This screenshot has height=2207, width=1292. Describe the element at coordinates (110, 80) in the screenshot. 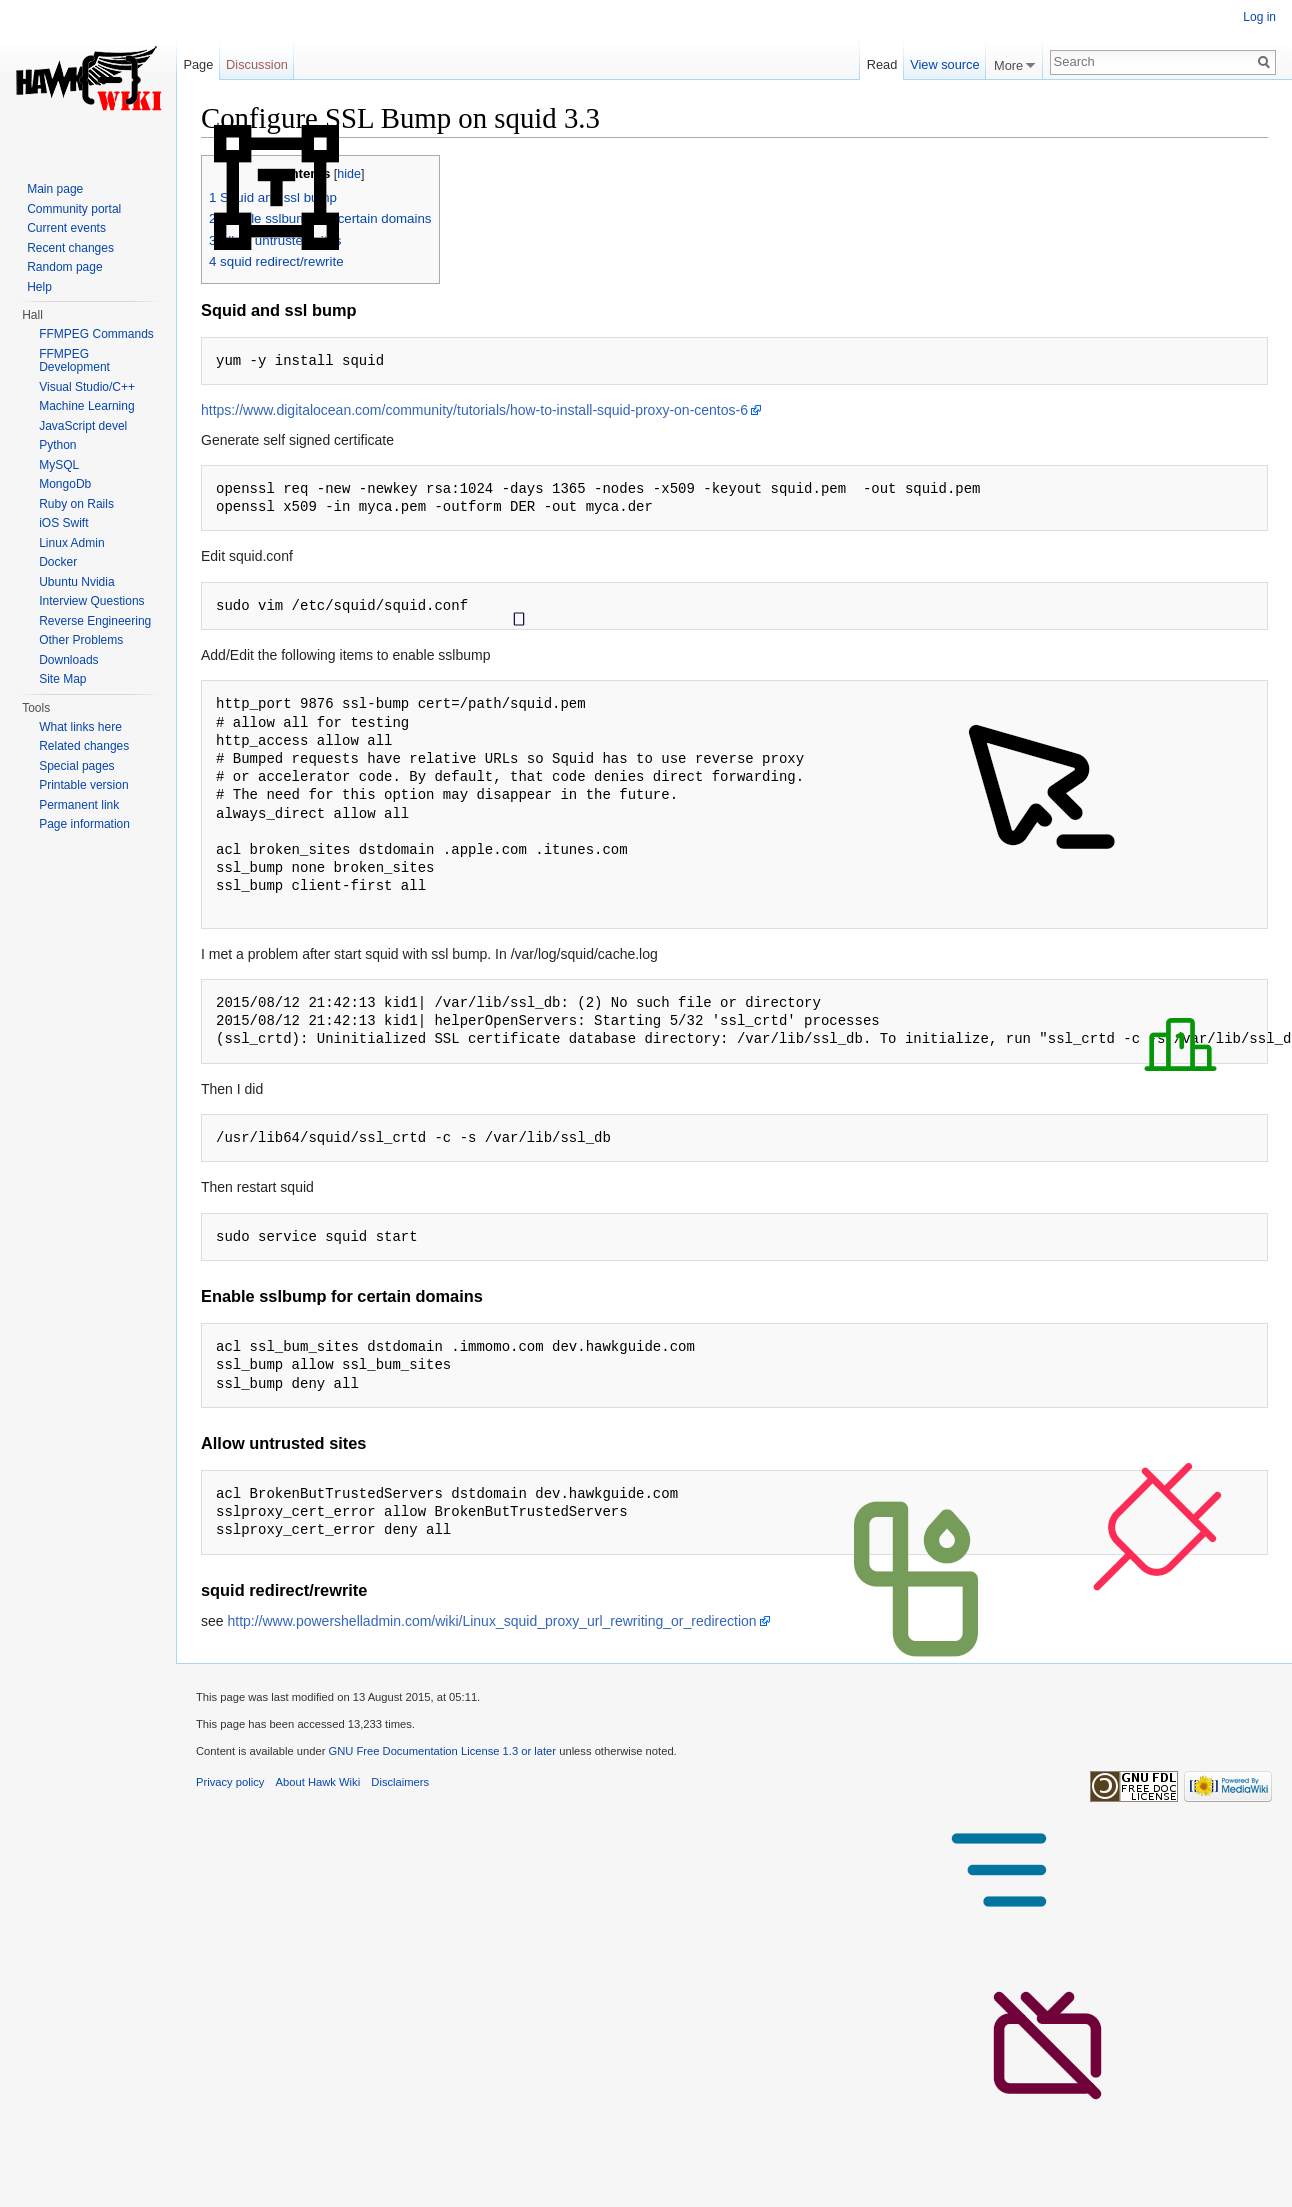

I see `remove a code block or snippet` at that location.